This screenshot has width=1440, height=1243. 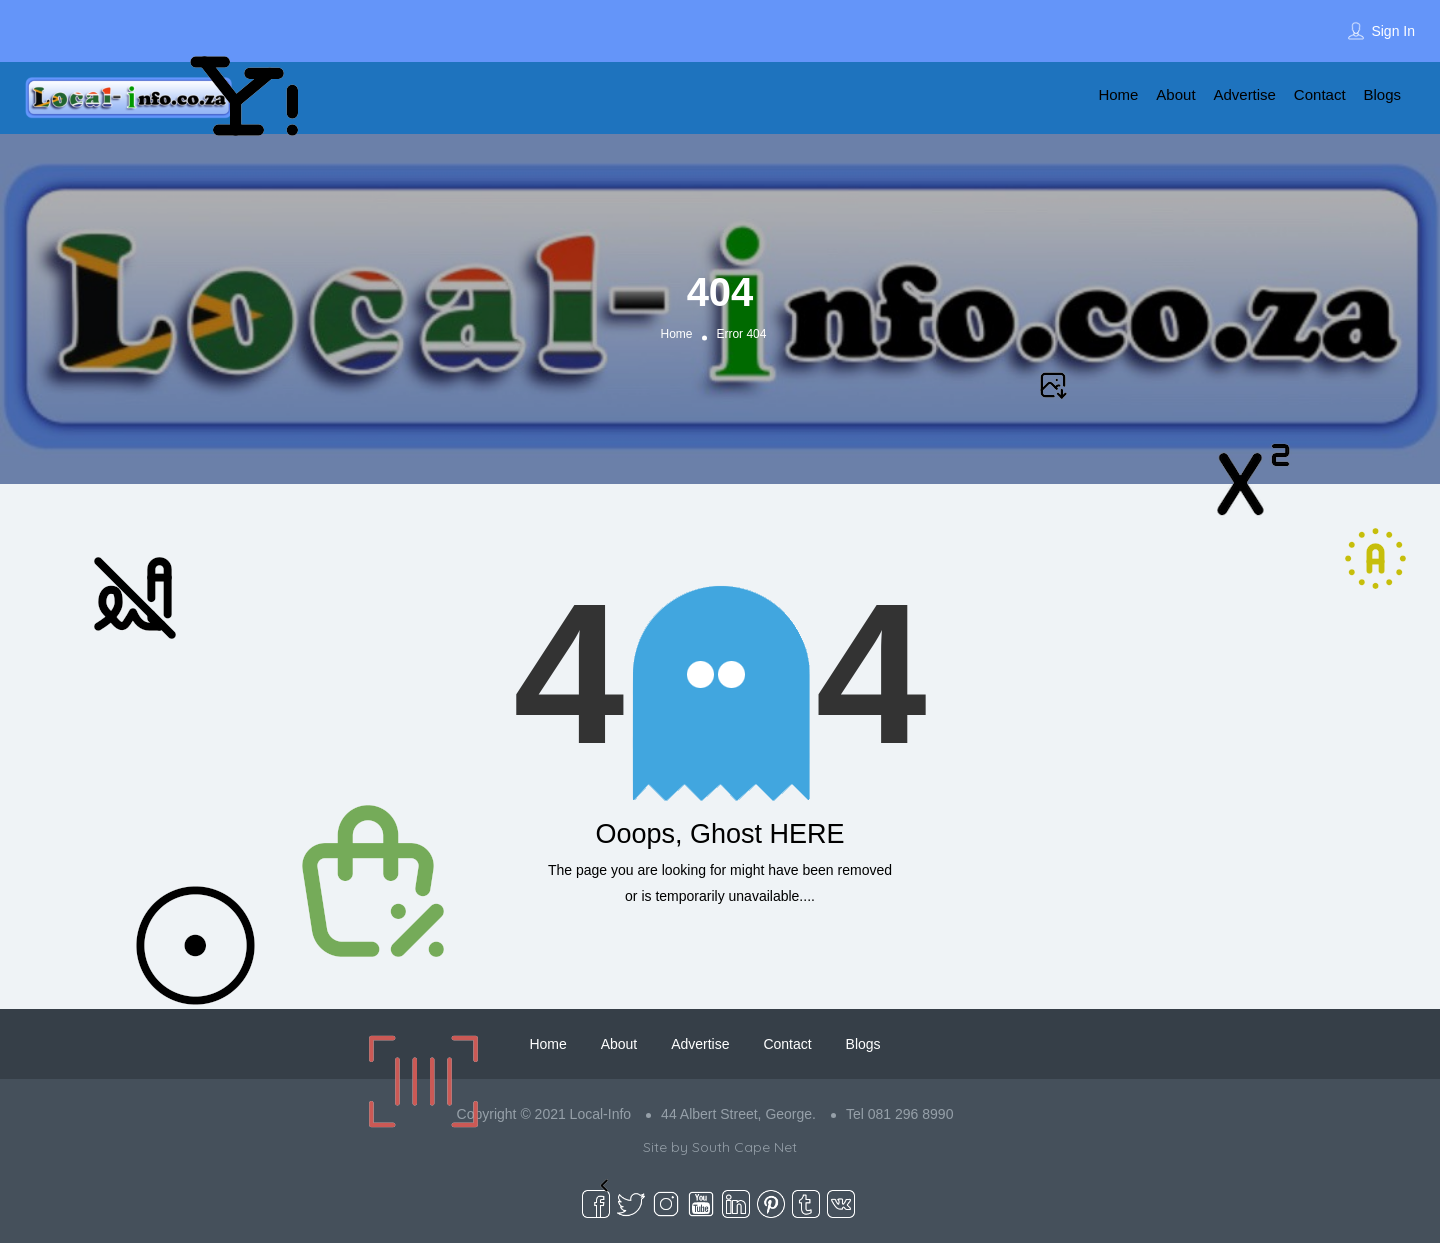 I want to click on indicates a draft or pending item labeled "A", so click(x=1375, y=558).